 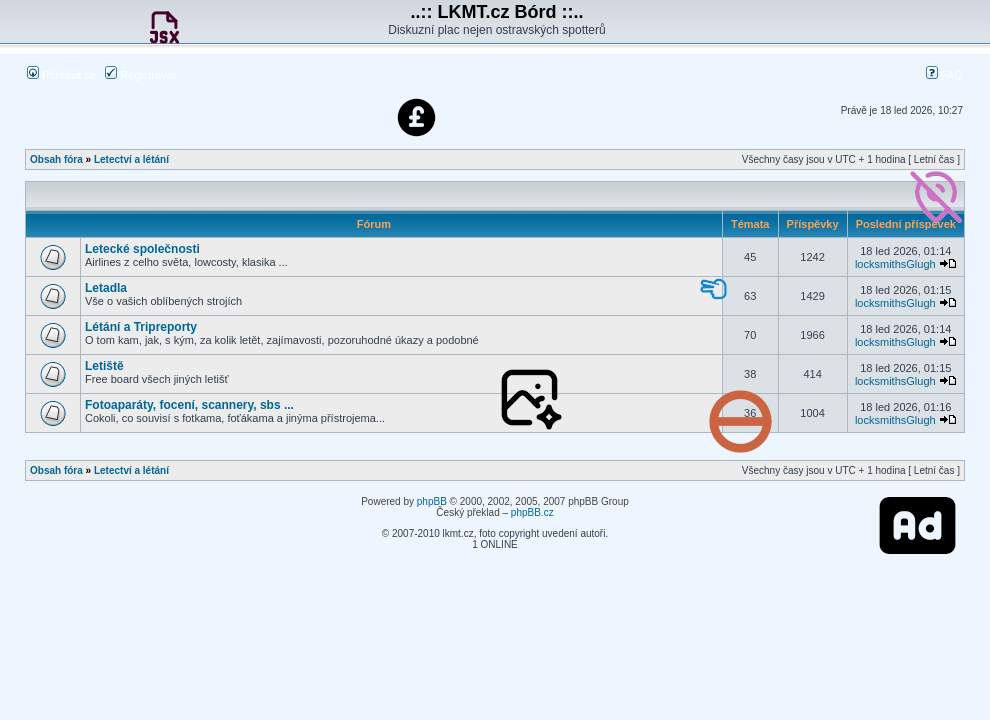 I want to click on select agender identity option, so click(x=740, y=421).